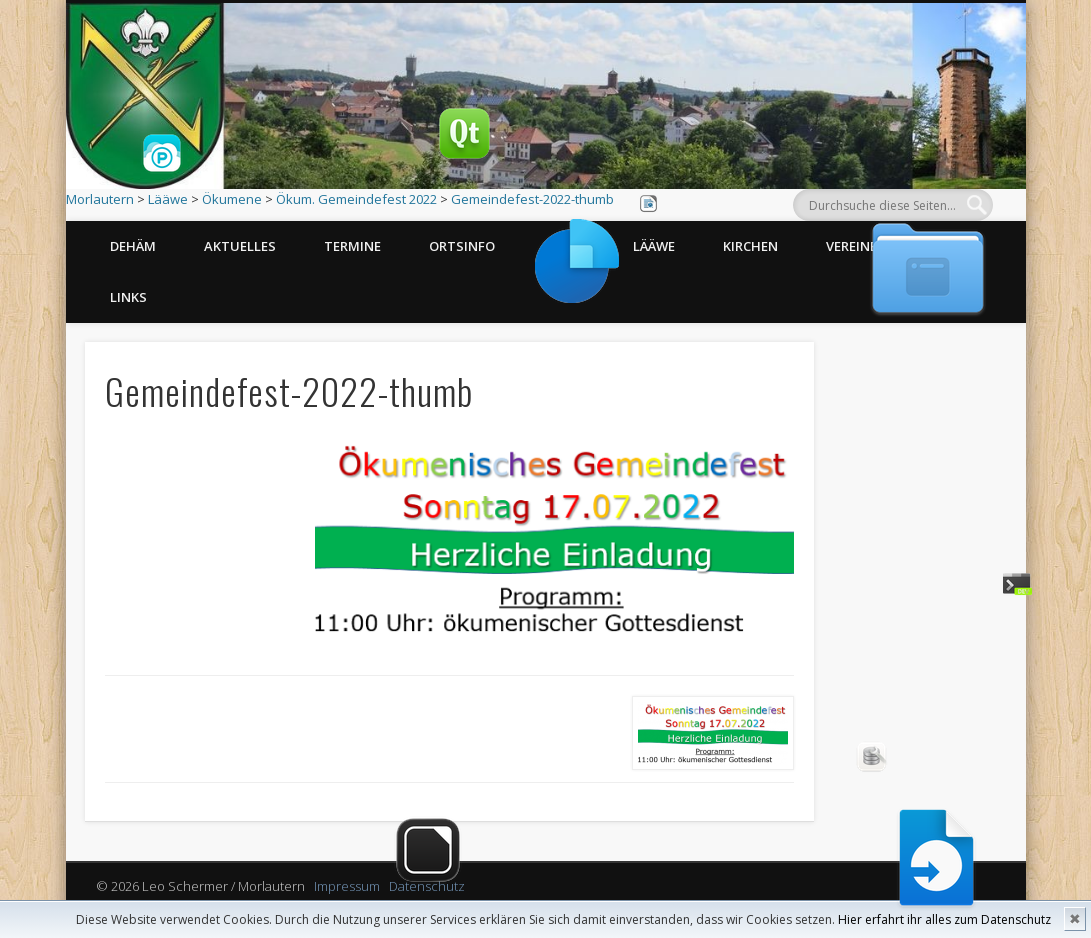  Describe the element at coordinates (928, 268) in the screenshot. I see `open web design projects folder` at that location.